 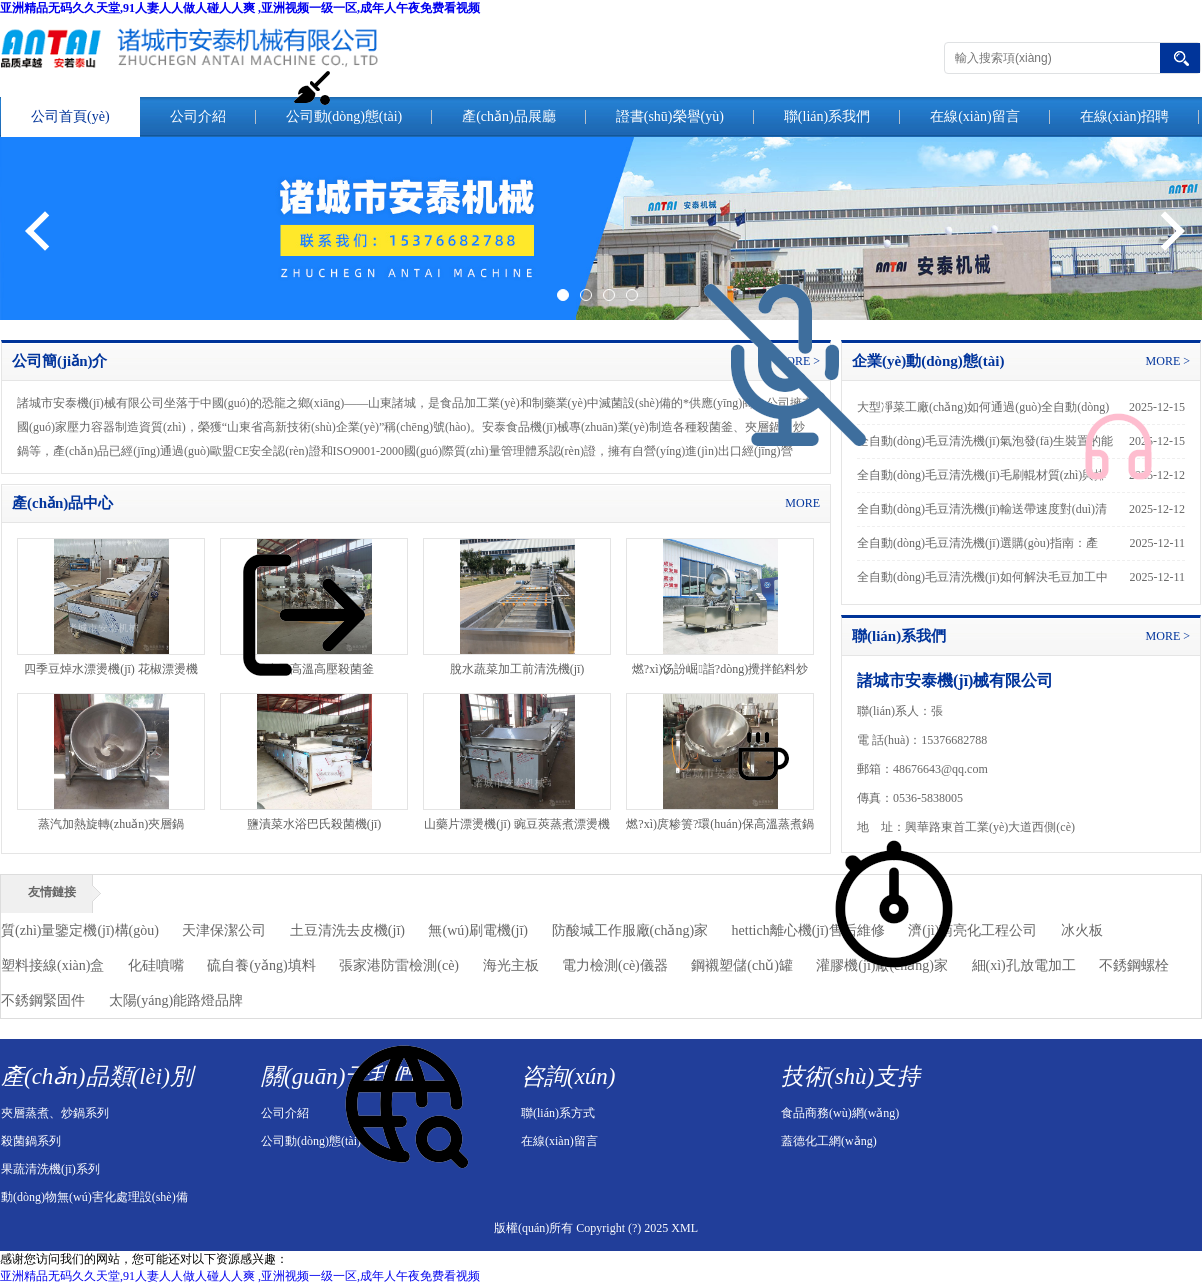 What do you see at coordinates (404, 1104) in the screenshot?
I see `search the web or browse the internet` at bounding box center [404, 1104].